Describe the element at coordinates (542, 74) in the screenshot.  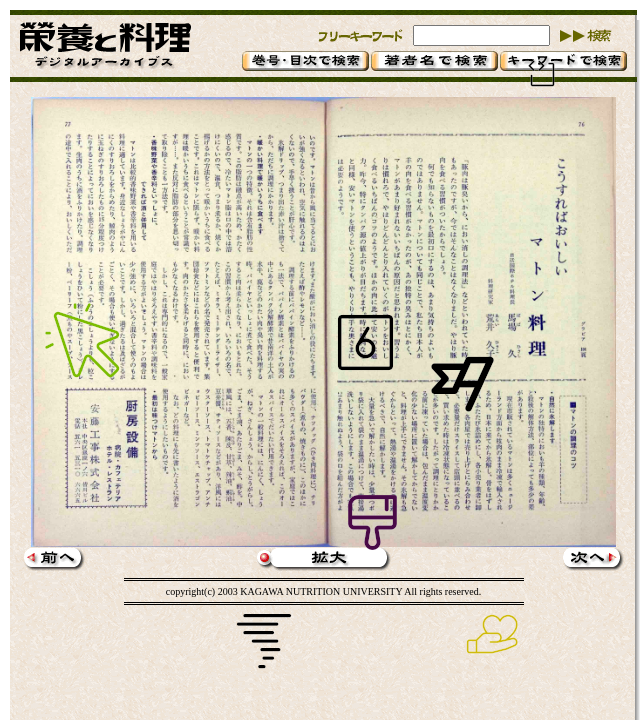
I see `insert a code block` at that location.